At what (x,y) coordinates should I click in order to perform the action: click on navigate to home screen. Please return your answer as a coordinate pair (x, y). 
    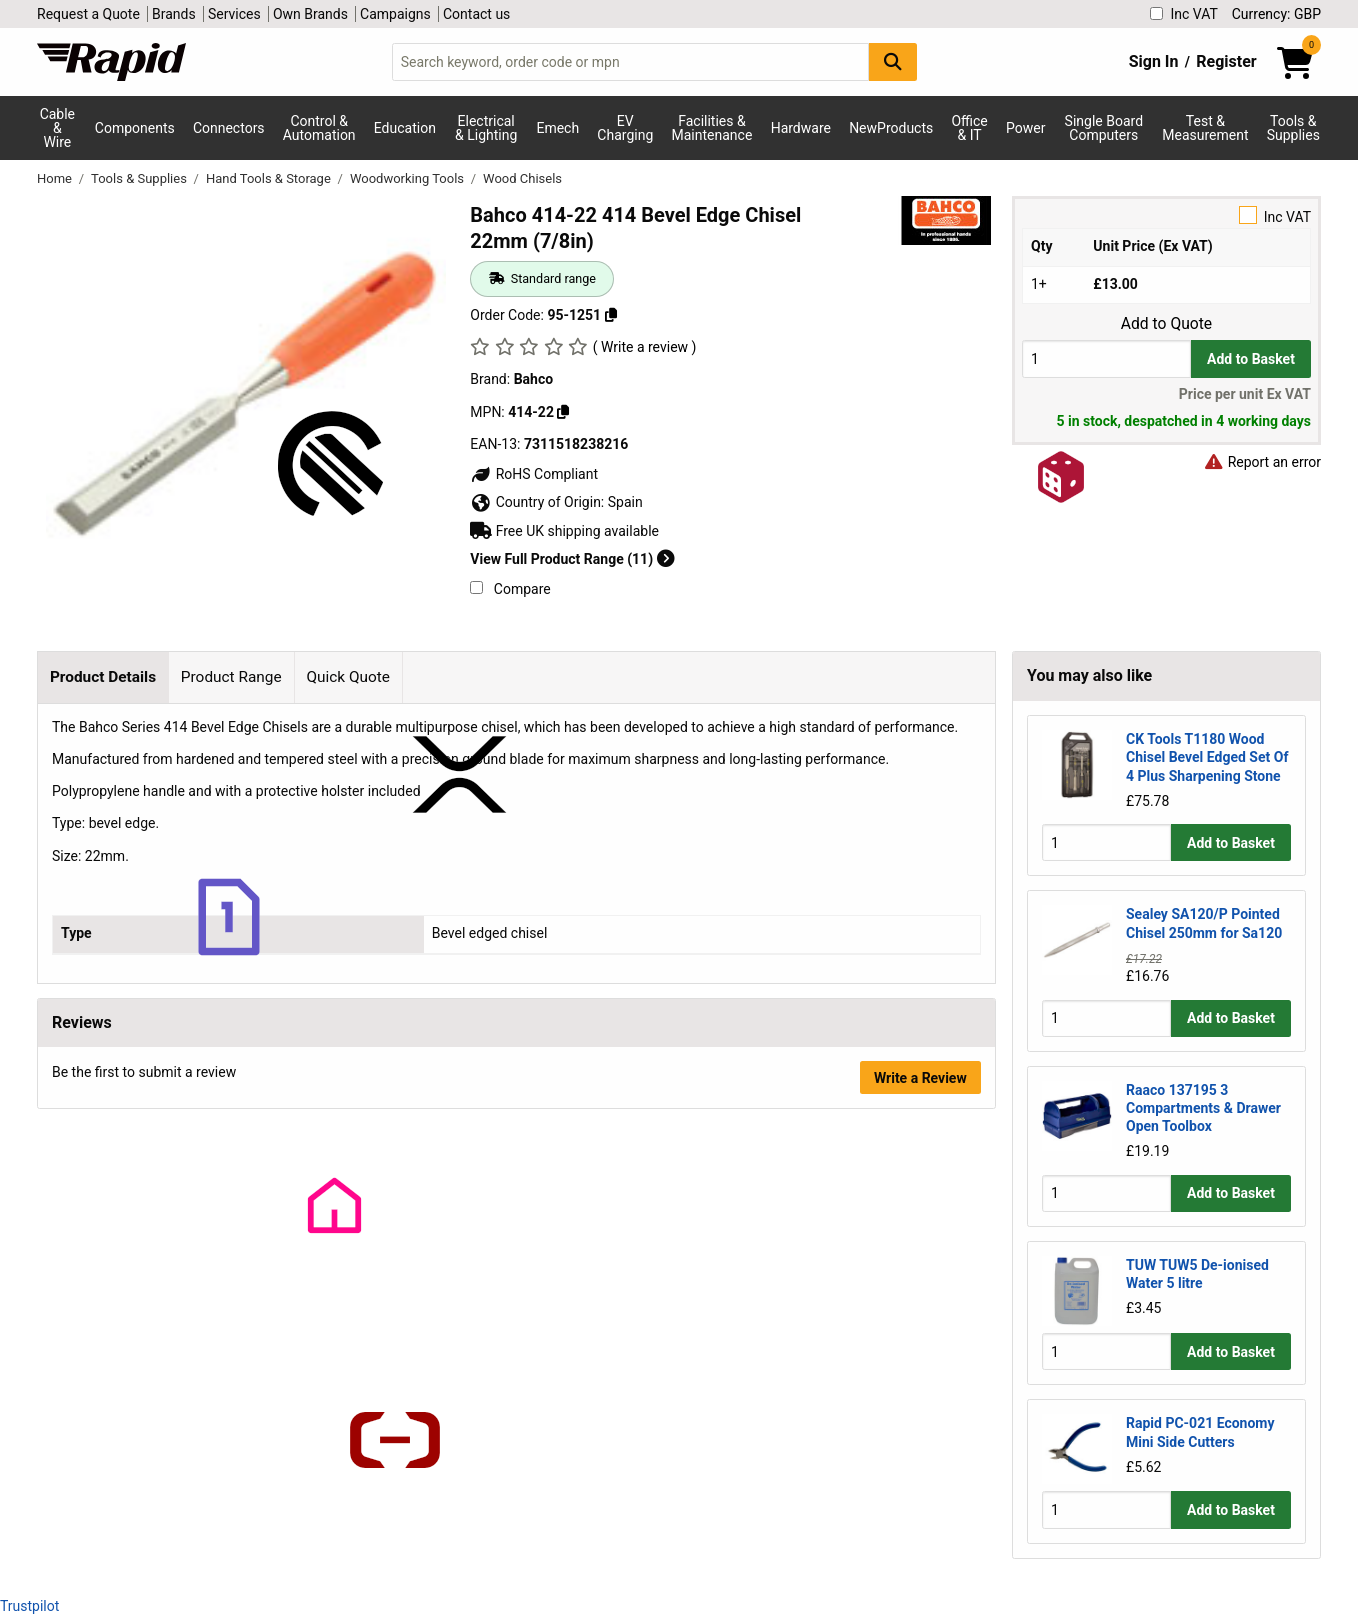
    Looking at the image, I should click on (334, 1206).